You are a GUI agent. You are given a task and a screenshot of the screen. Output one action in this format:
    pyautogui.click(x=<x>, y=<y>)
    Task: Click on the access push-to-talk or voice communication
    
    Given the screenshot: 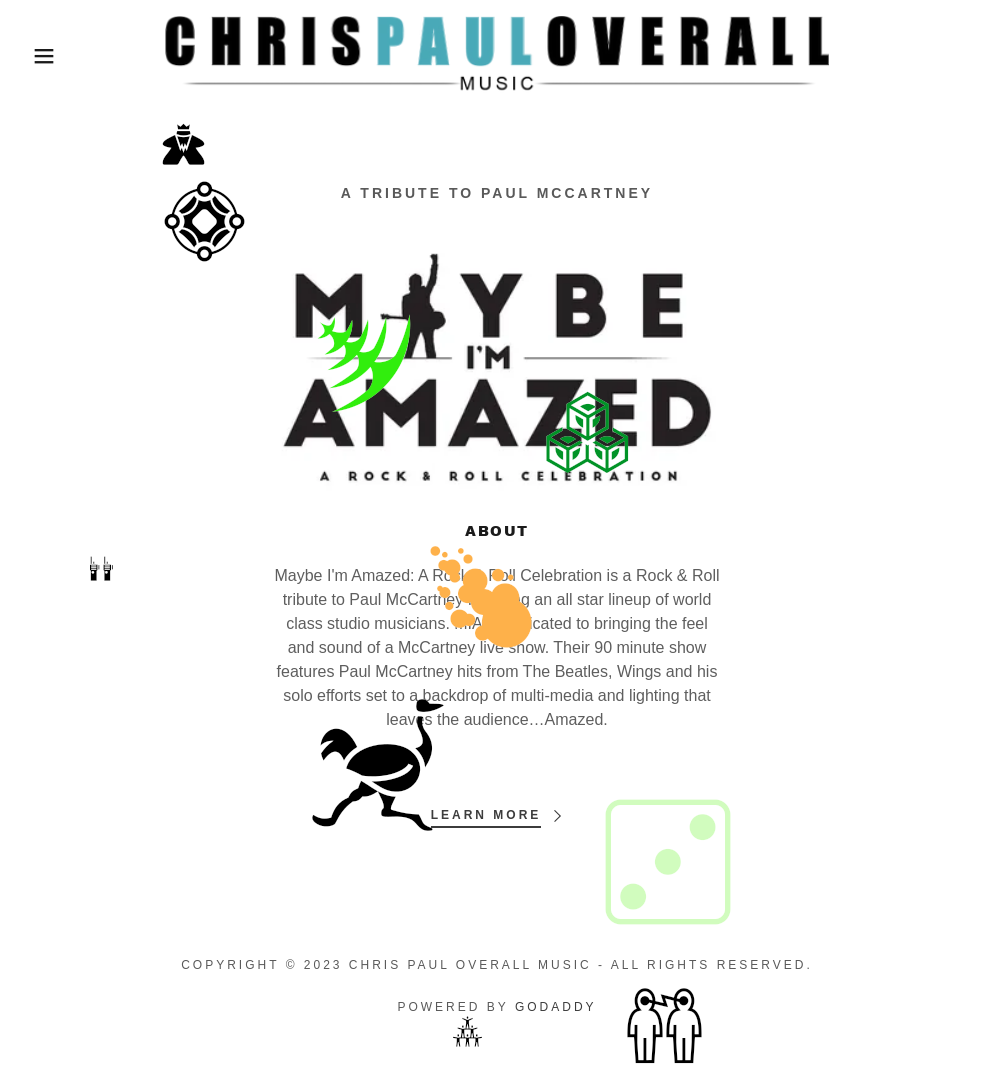 What is the action you would take?
    pyautogui.click(x=100, y=568)
    